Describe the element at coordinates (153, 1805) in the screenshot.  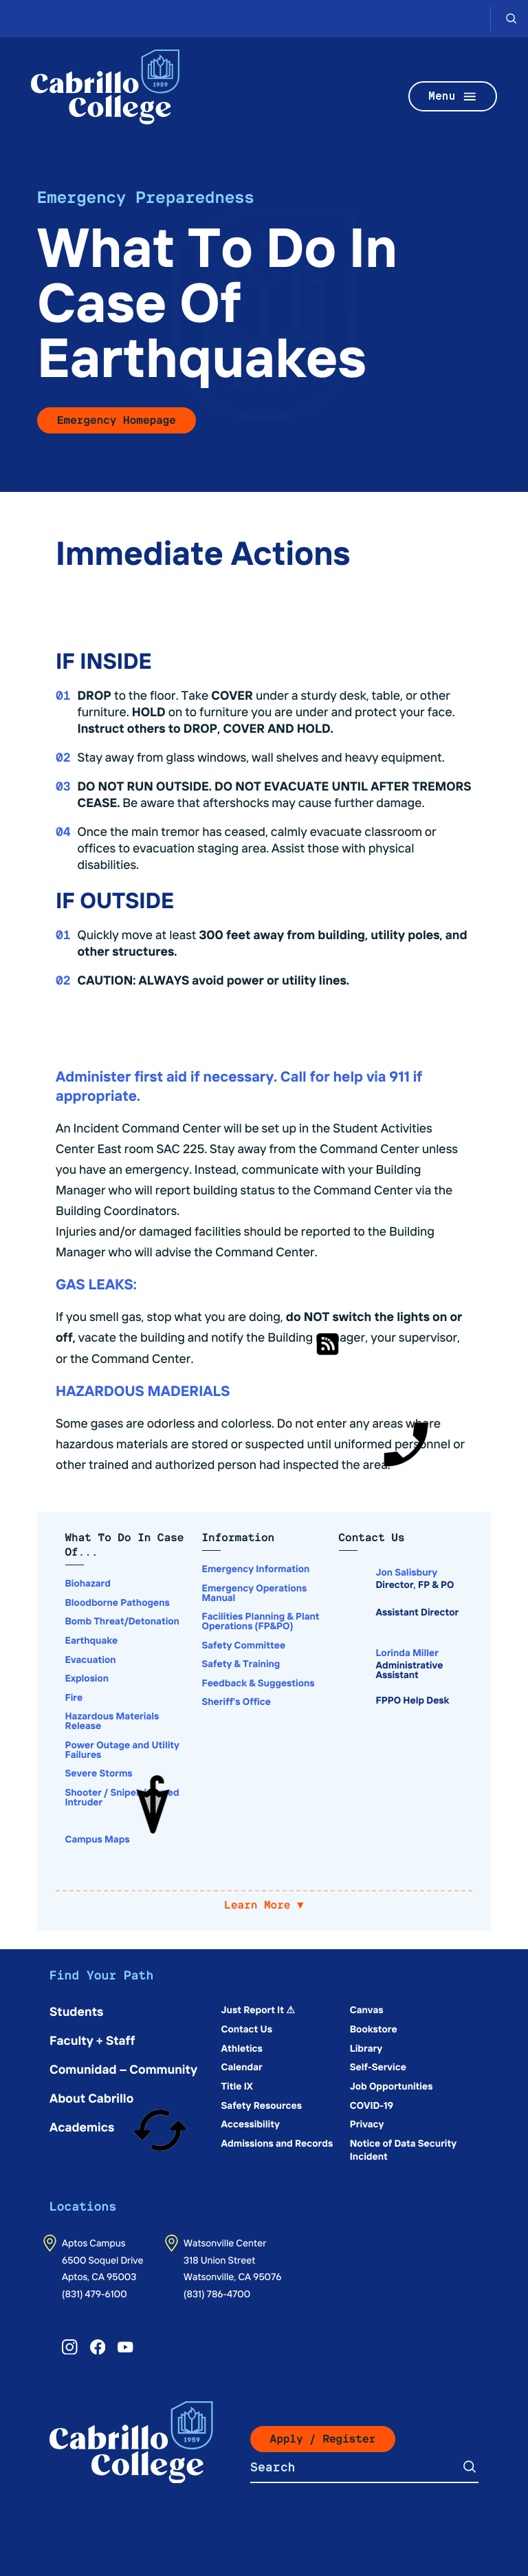
I see `view weather protection or rain forecast` at that location.